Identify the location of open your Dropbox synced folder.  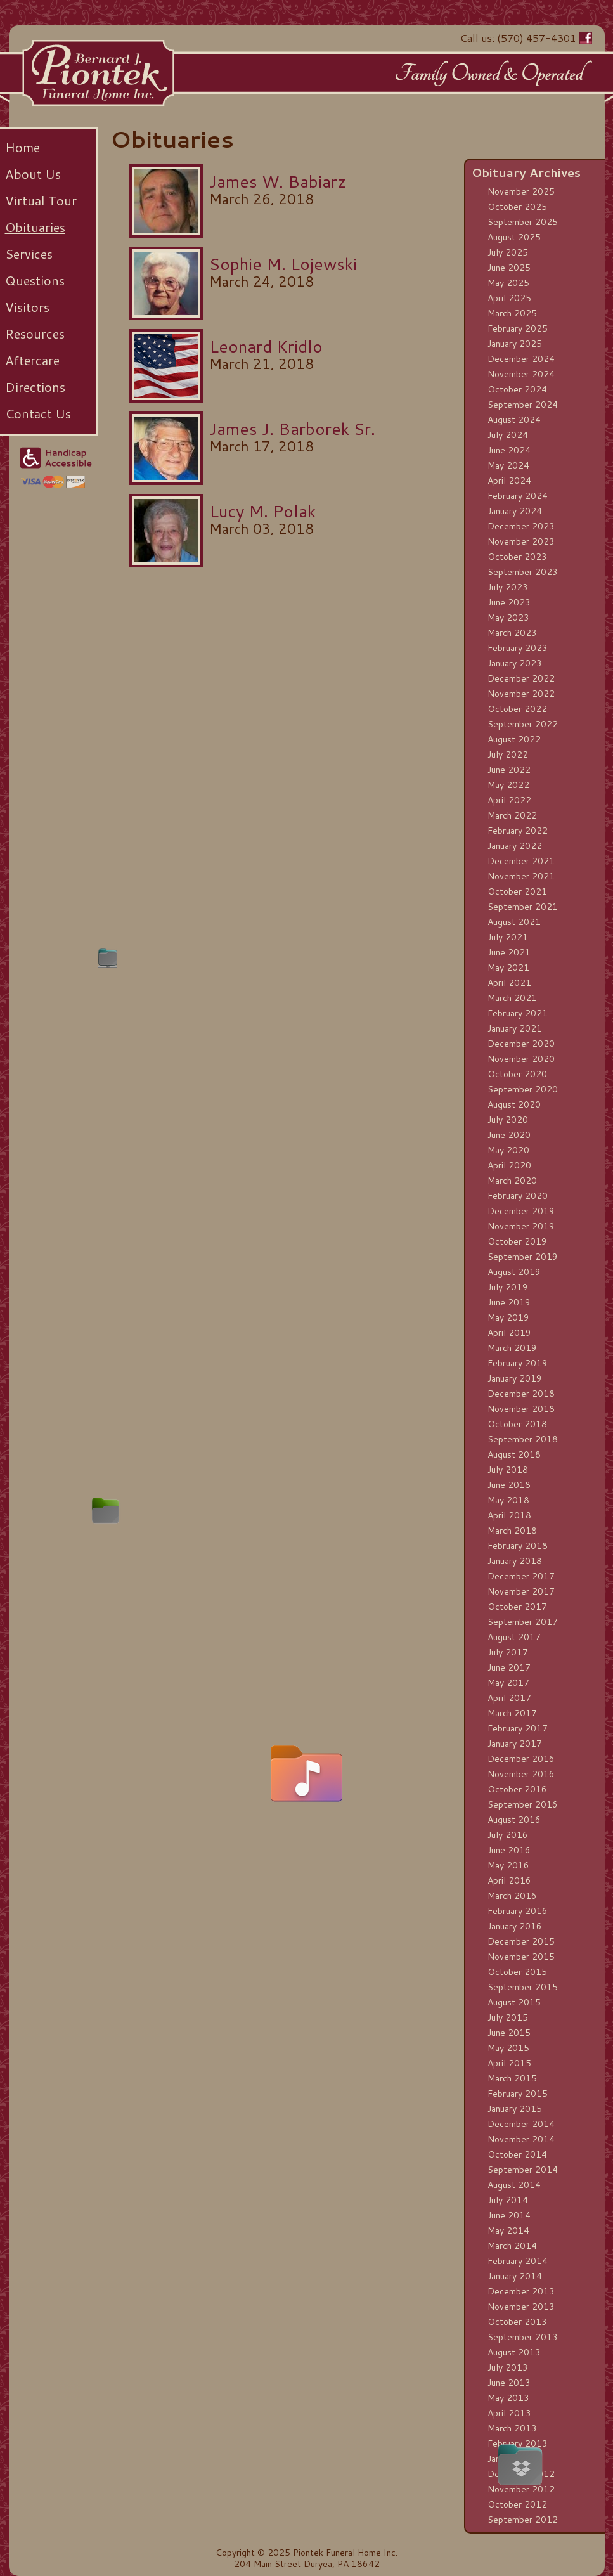
(520, 2464).